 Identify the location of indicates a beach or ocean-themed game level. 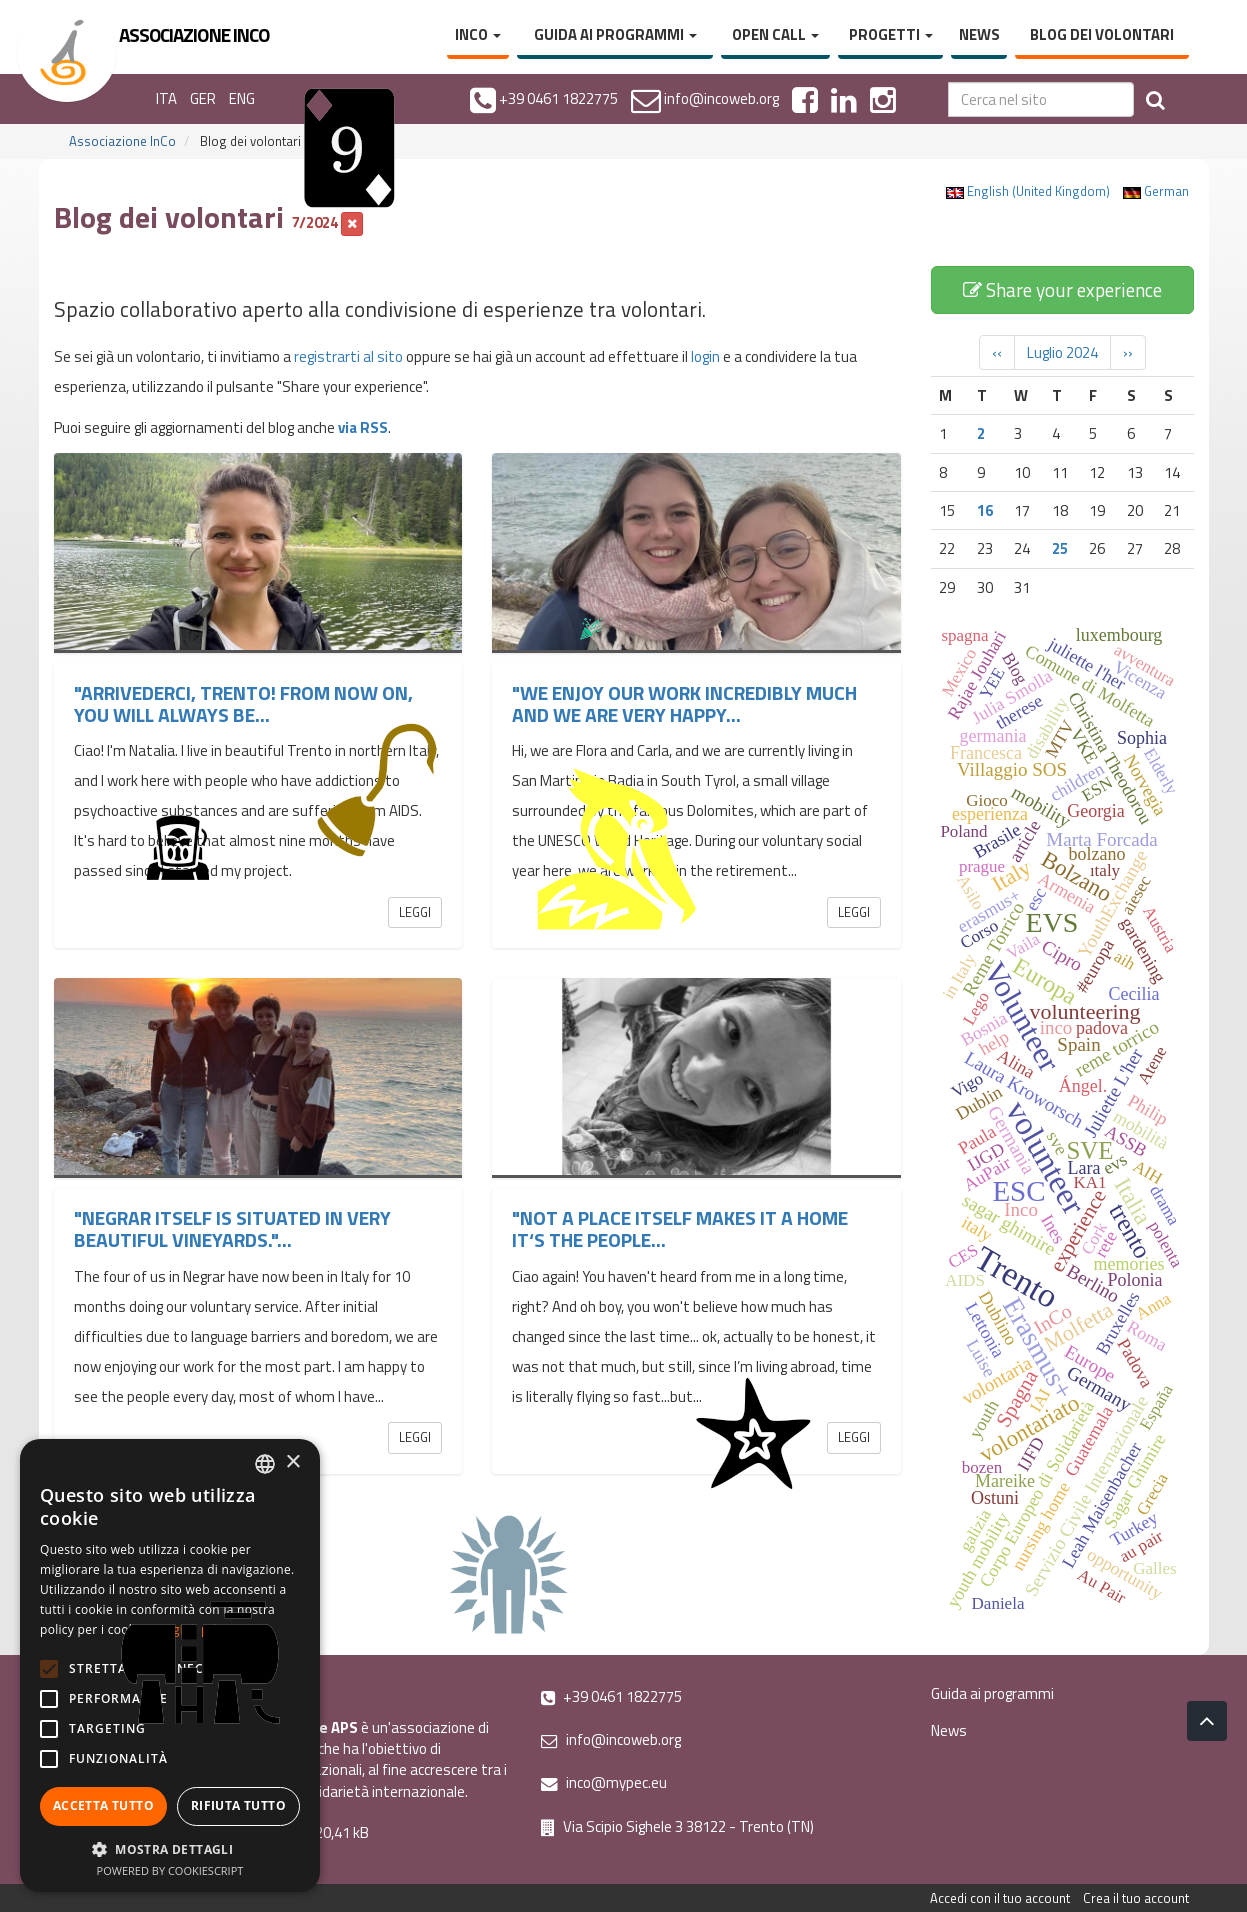
(753, 1433).